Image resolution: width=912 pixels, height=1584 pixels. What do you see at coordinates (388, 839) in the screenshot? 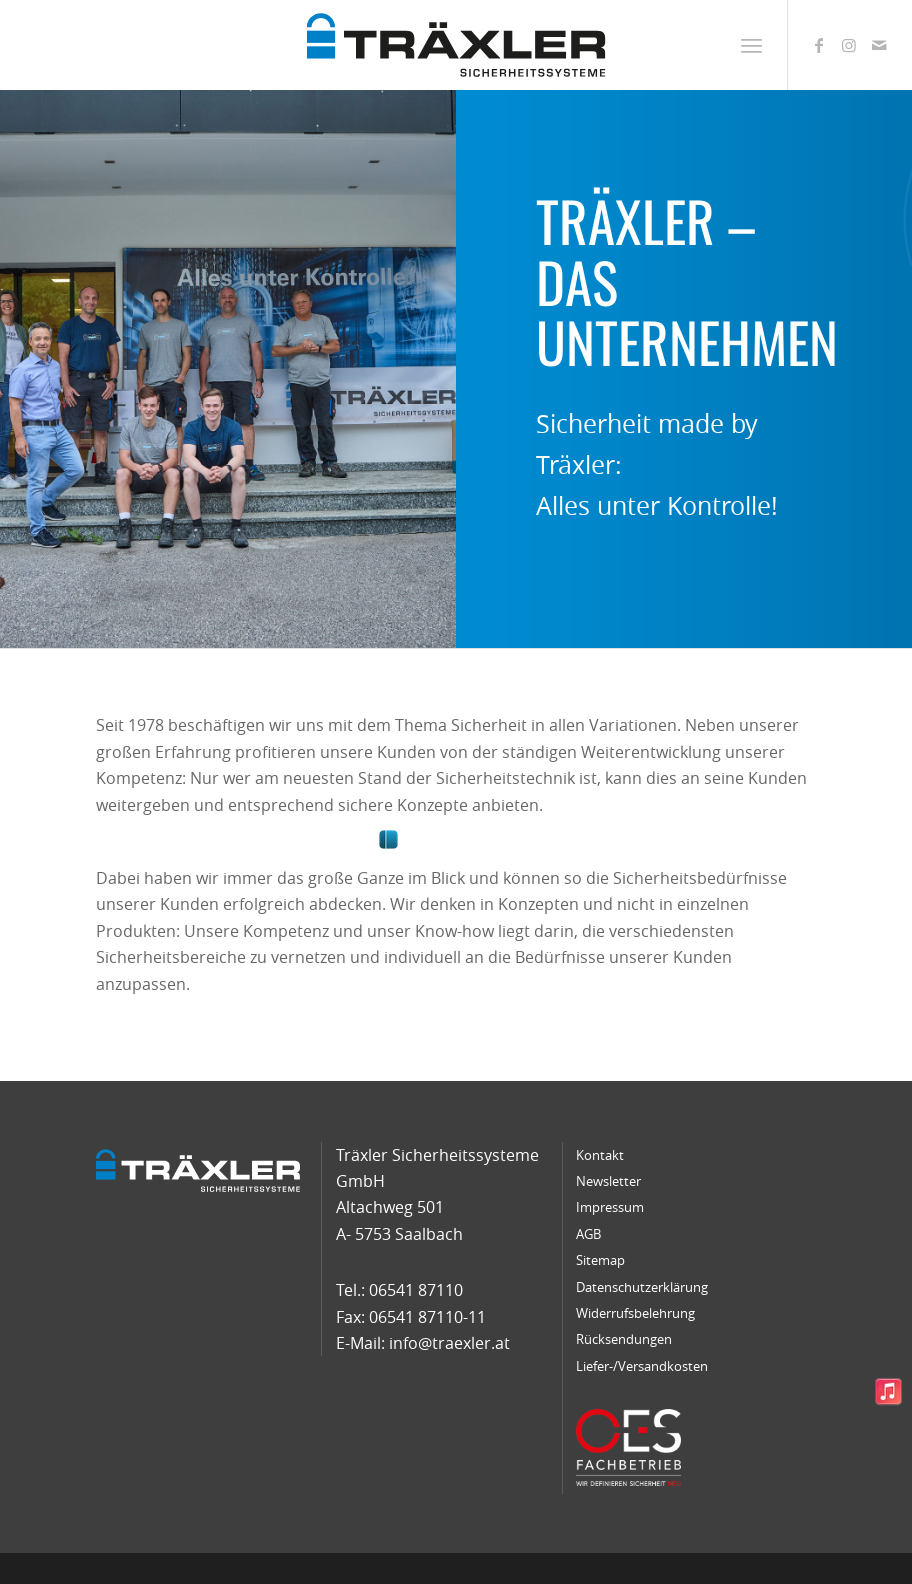
I see `open shotcut video editor` at bounding box center [388, 839].